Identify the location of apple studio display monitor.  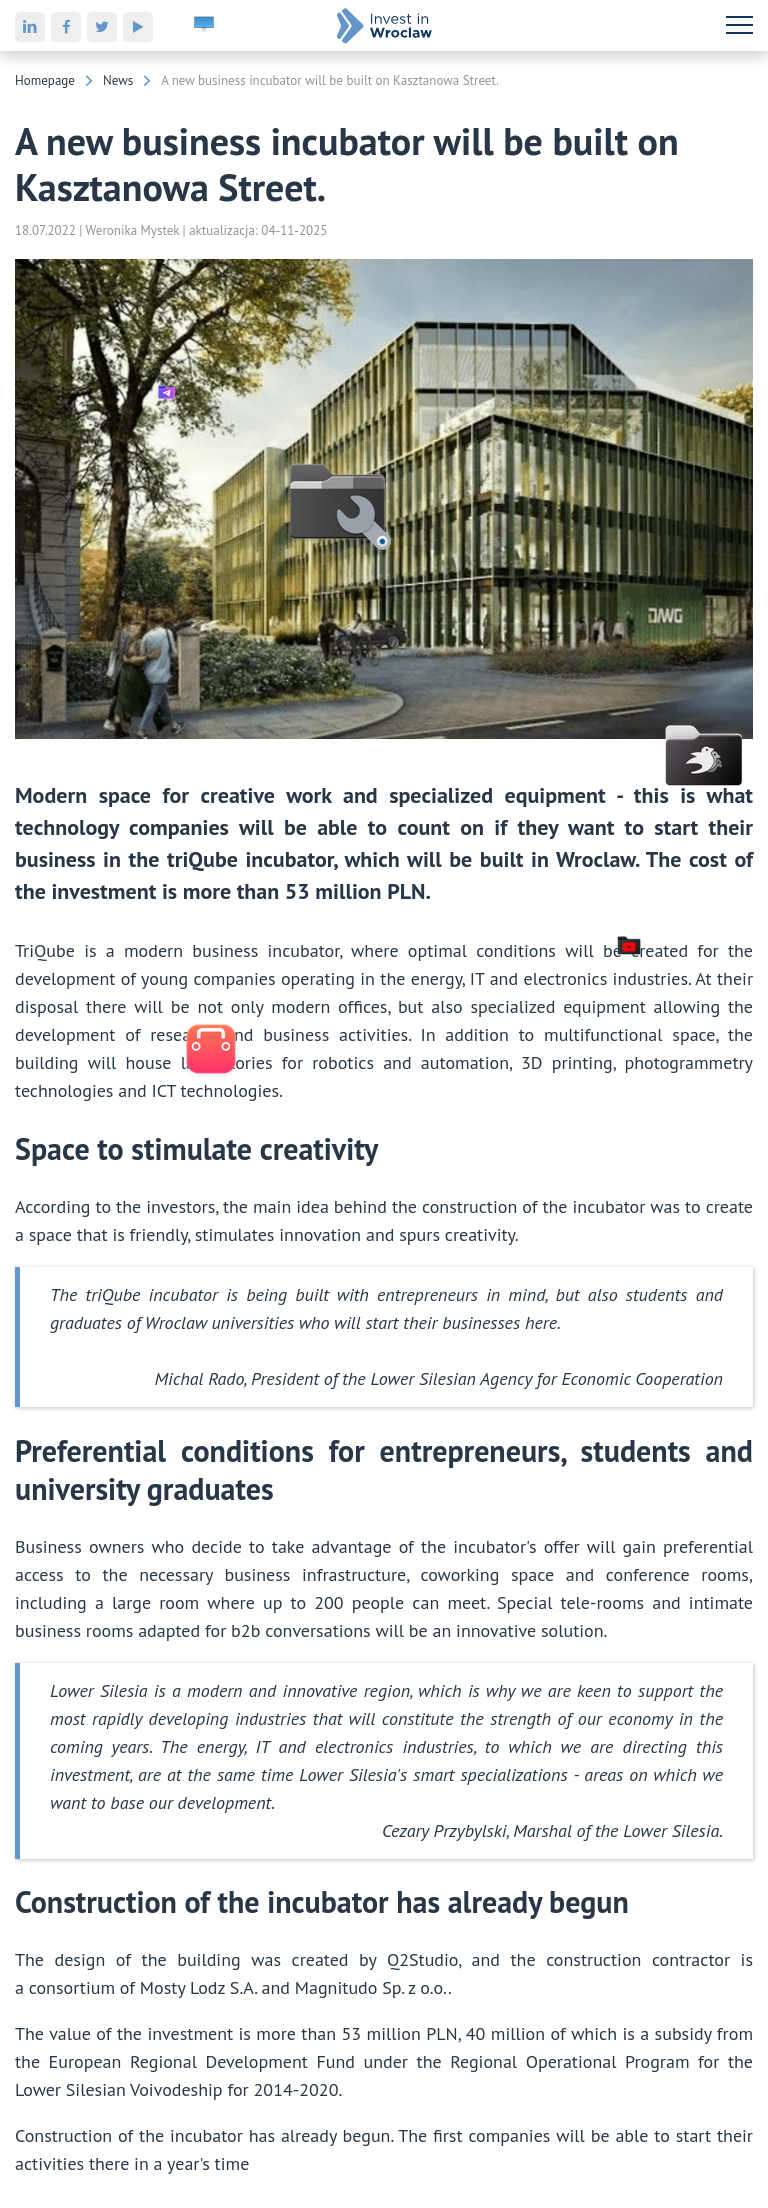
(204, 23).